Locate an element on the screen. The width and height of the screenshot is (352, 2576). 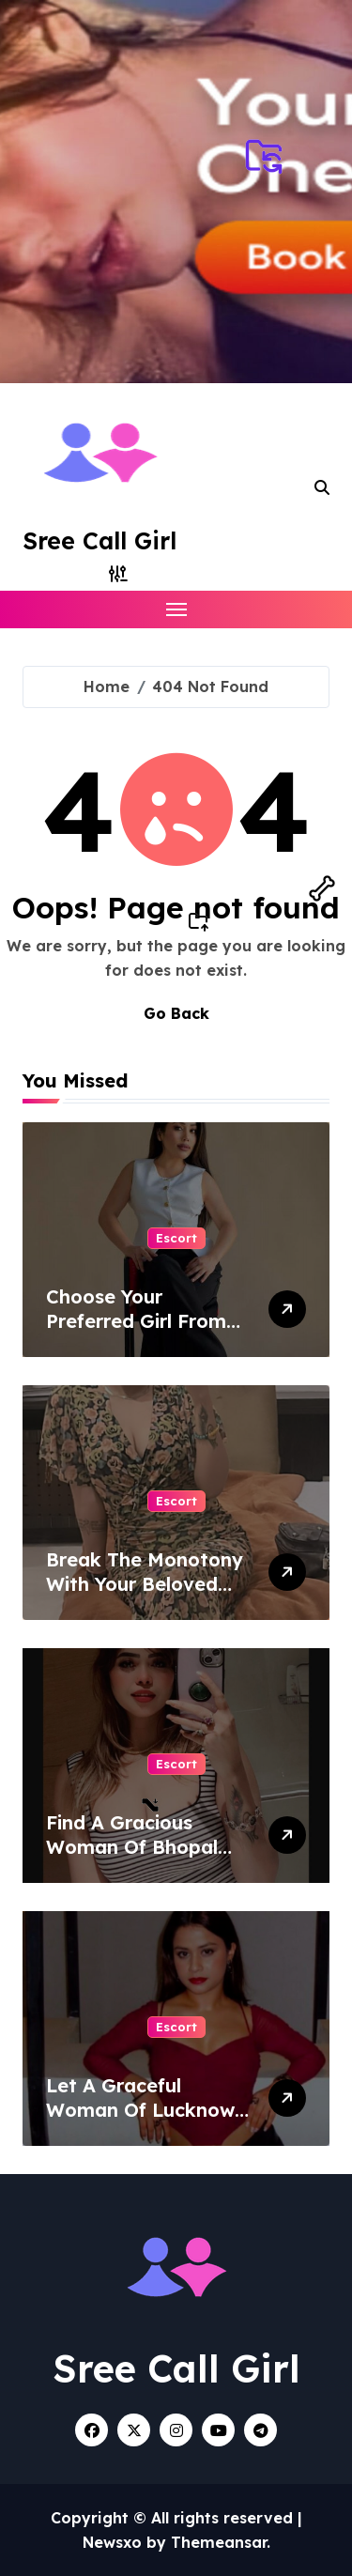
remove a filter or adjustment setting is located at coordinates (117, 574).